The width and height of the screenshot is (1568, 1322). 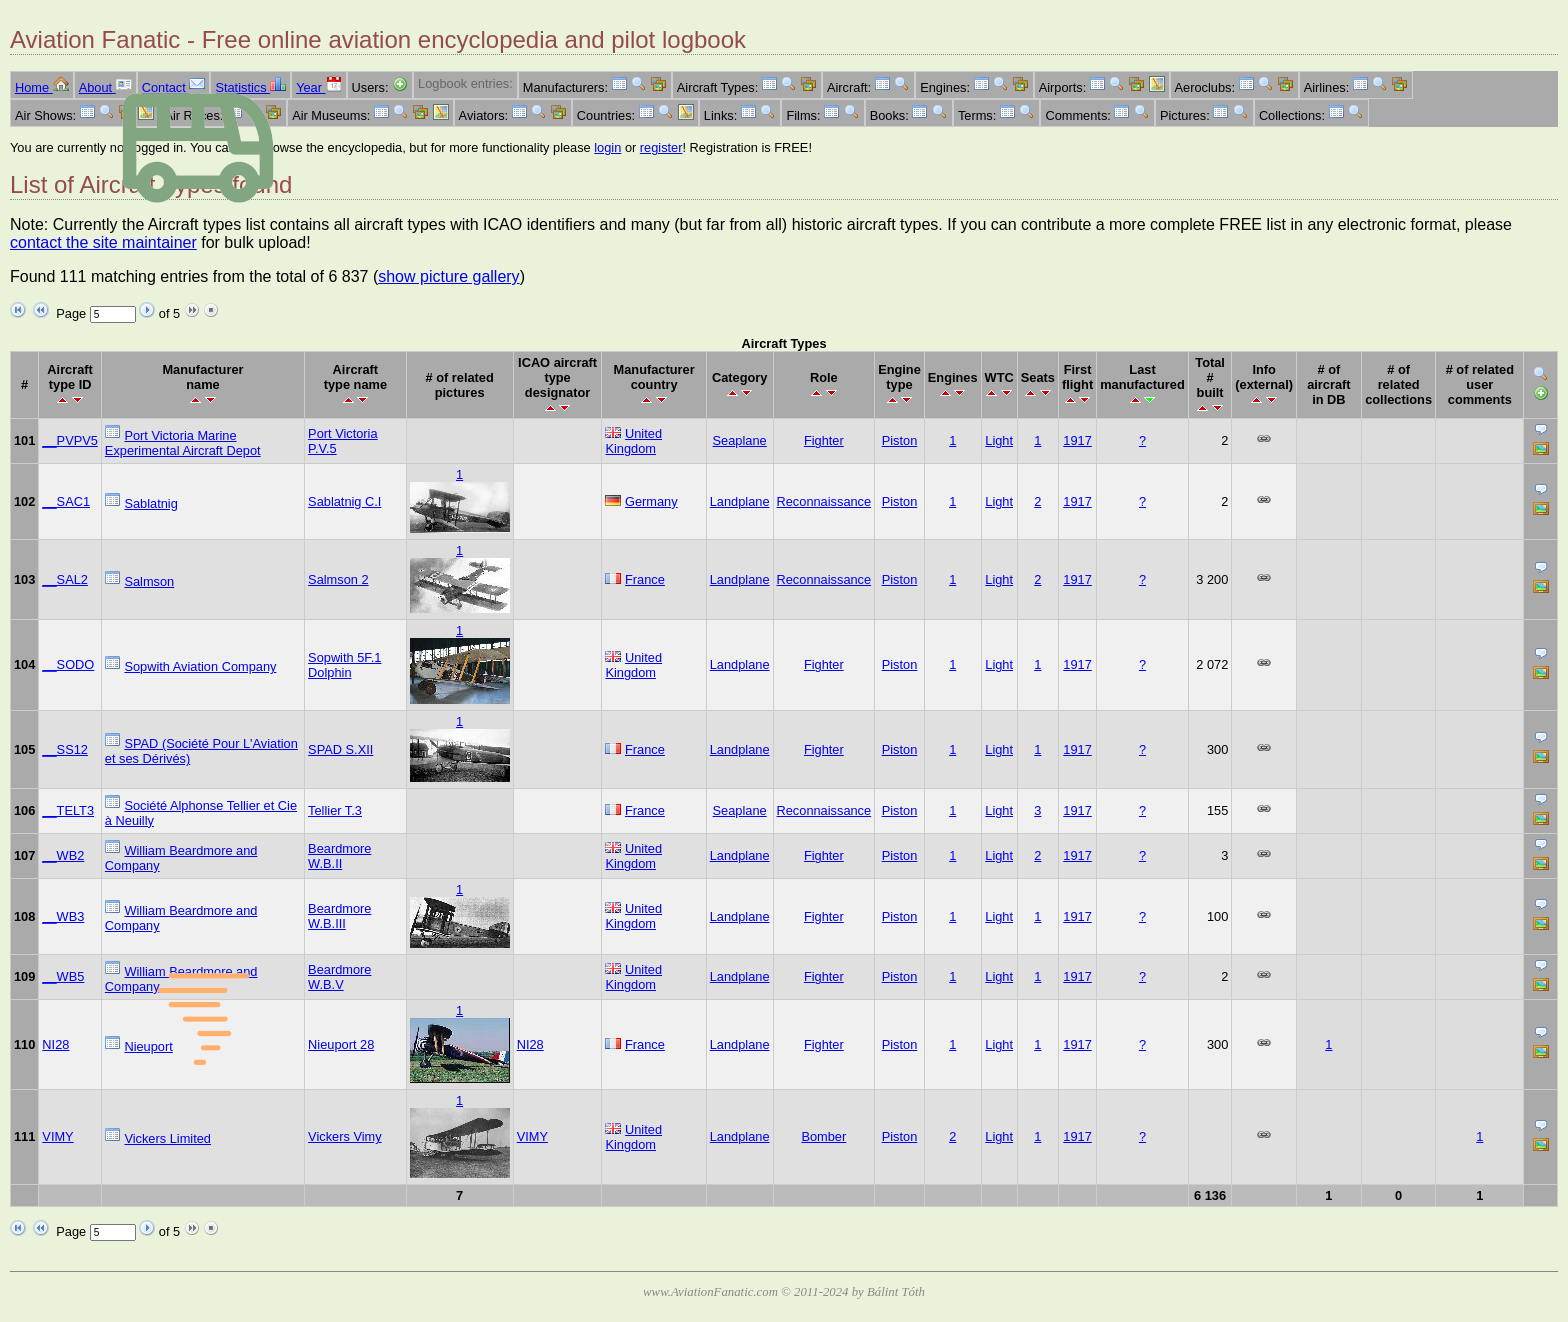 I want to click on indicates severe weather alert or tornado warning, so click(x=203, y=1015).